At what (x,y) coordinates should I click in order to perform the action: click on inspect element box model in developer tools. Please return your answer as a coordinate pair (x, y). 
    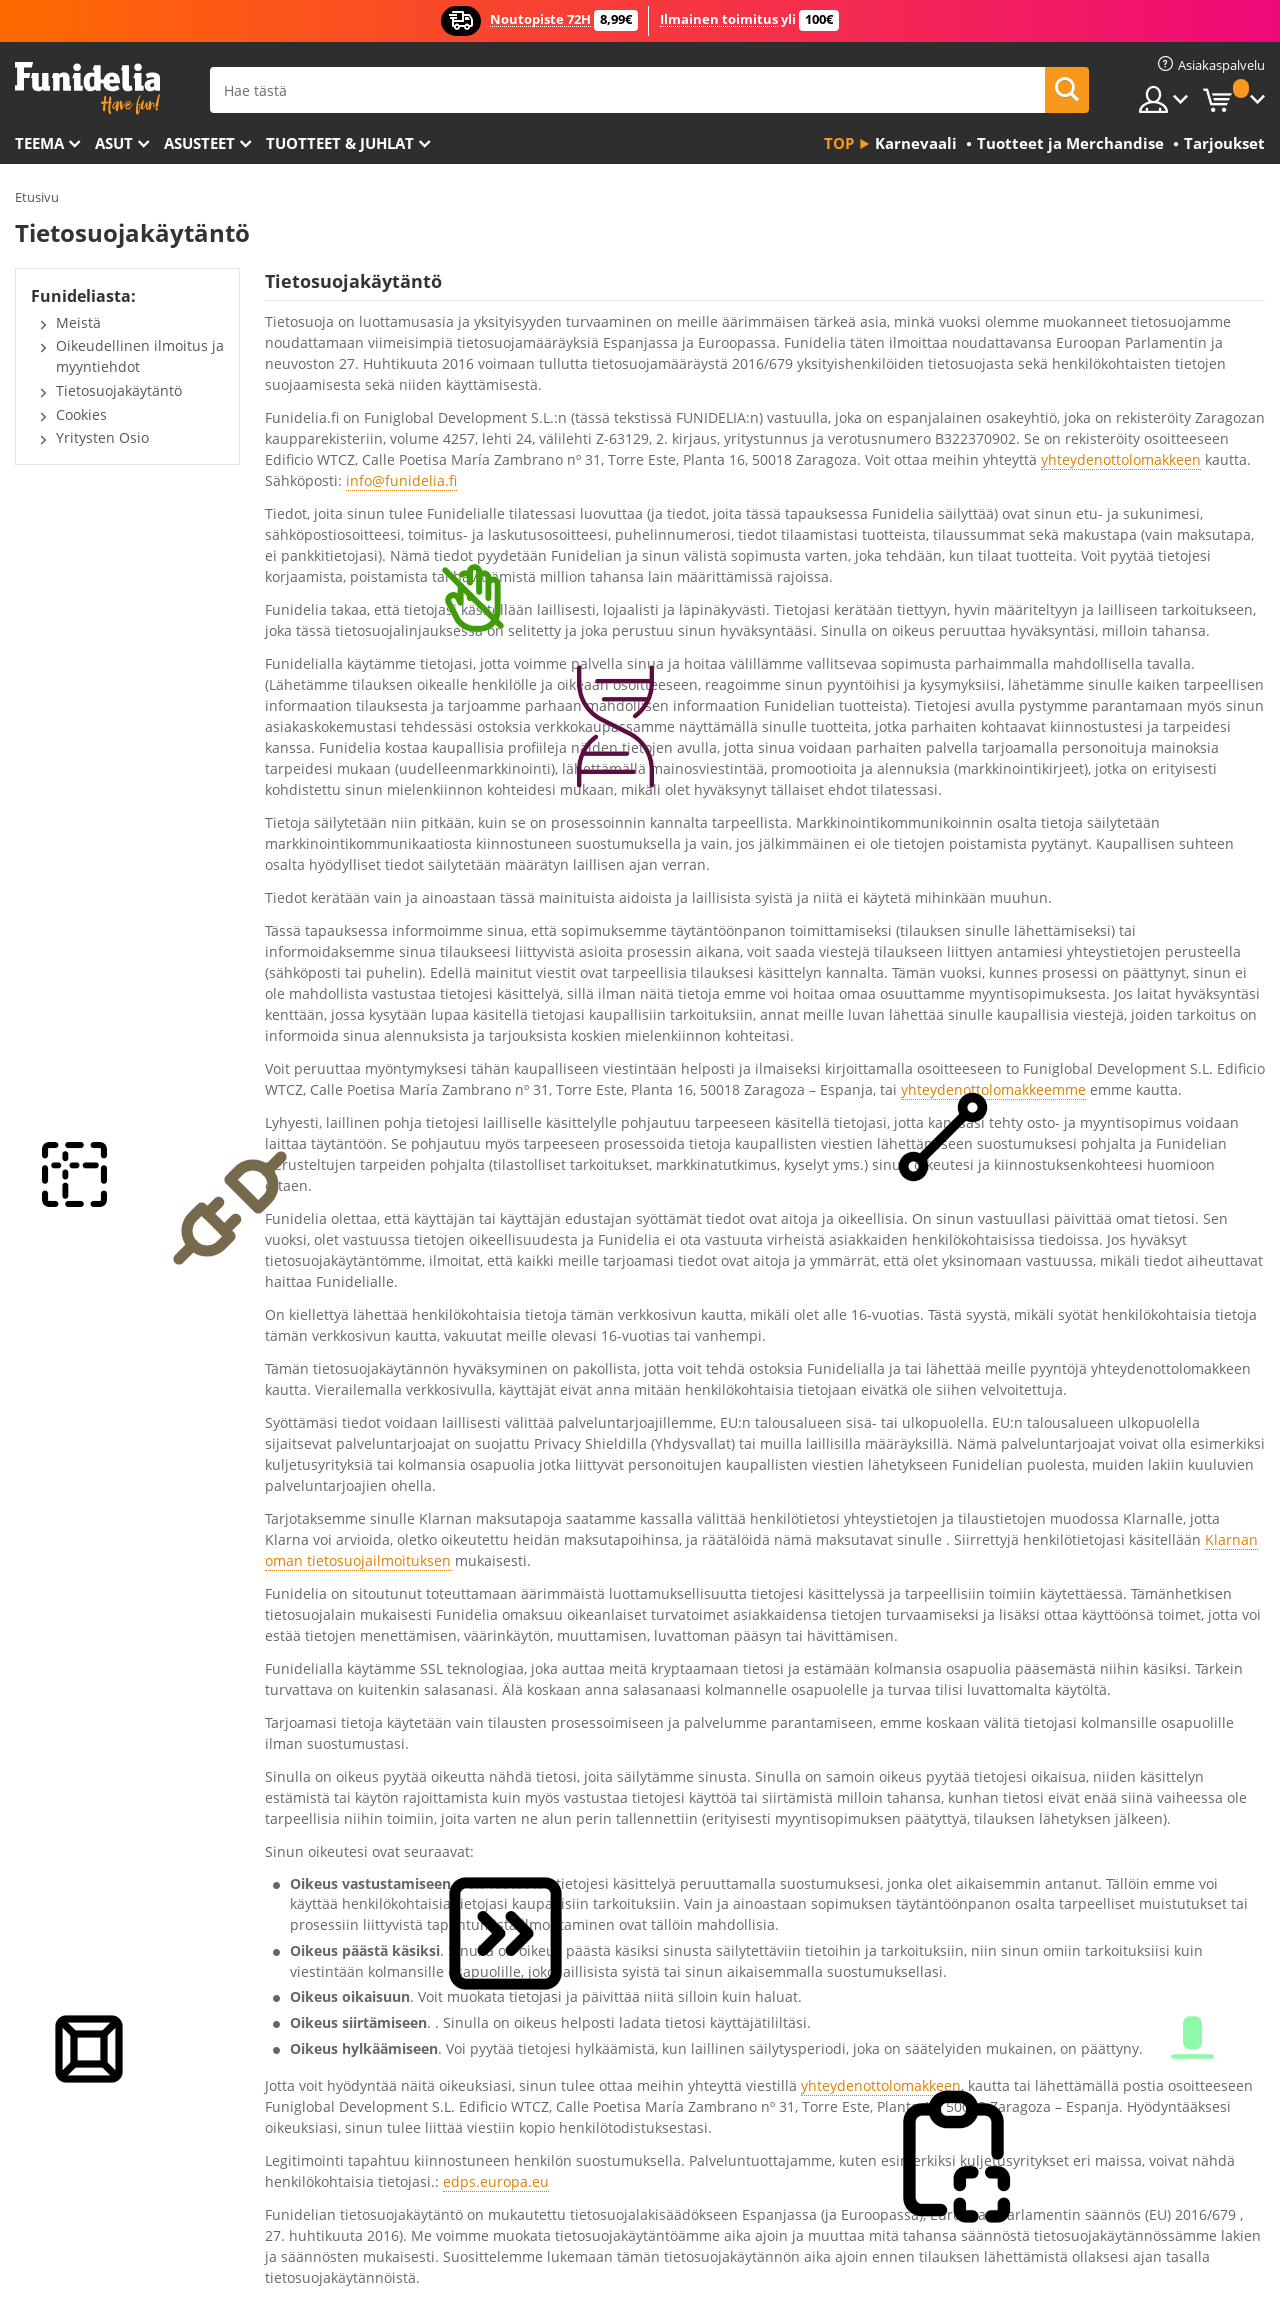
    Looking at the image, I should click on (89, 2049).